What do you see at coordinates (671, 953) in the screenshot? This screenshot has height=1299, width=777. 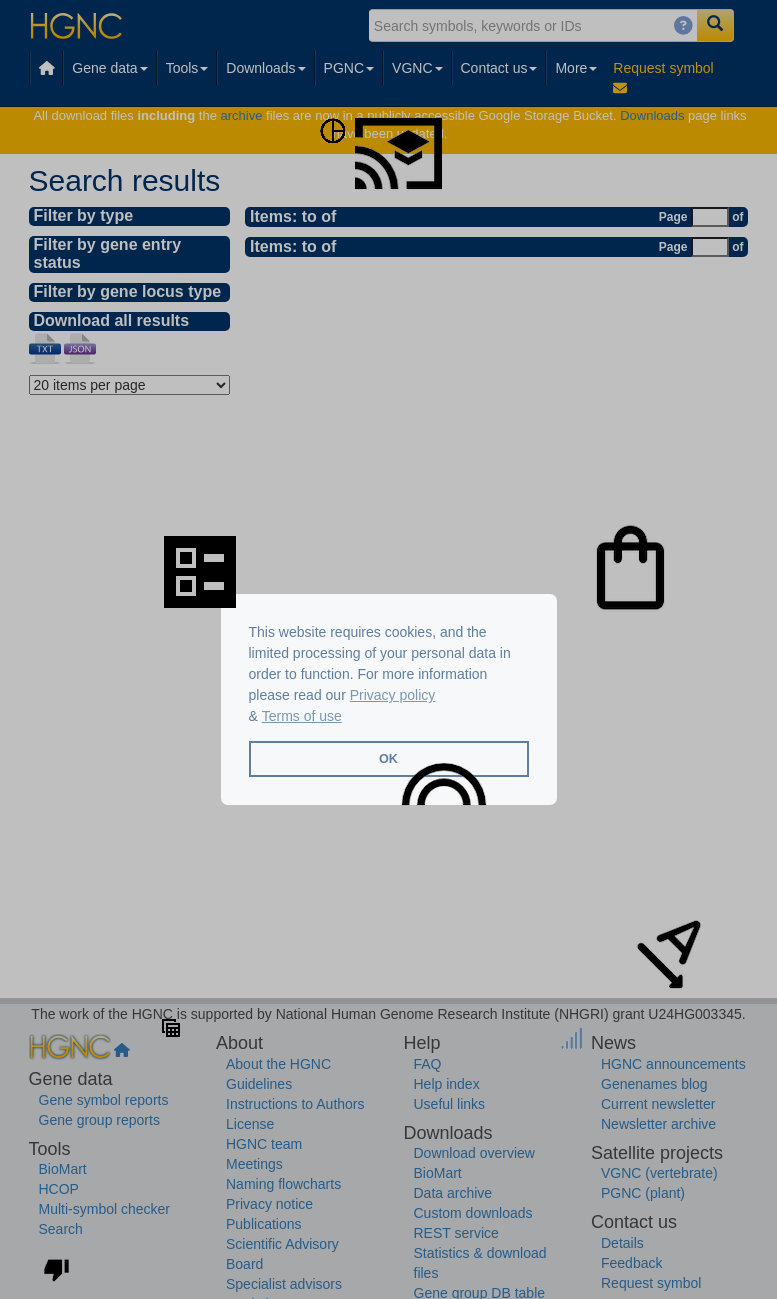 I see `rotate text at a downward angle` at bounding box center [671, 953].